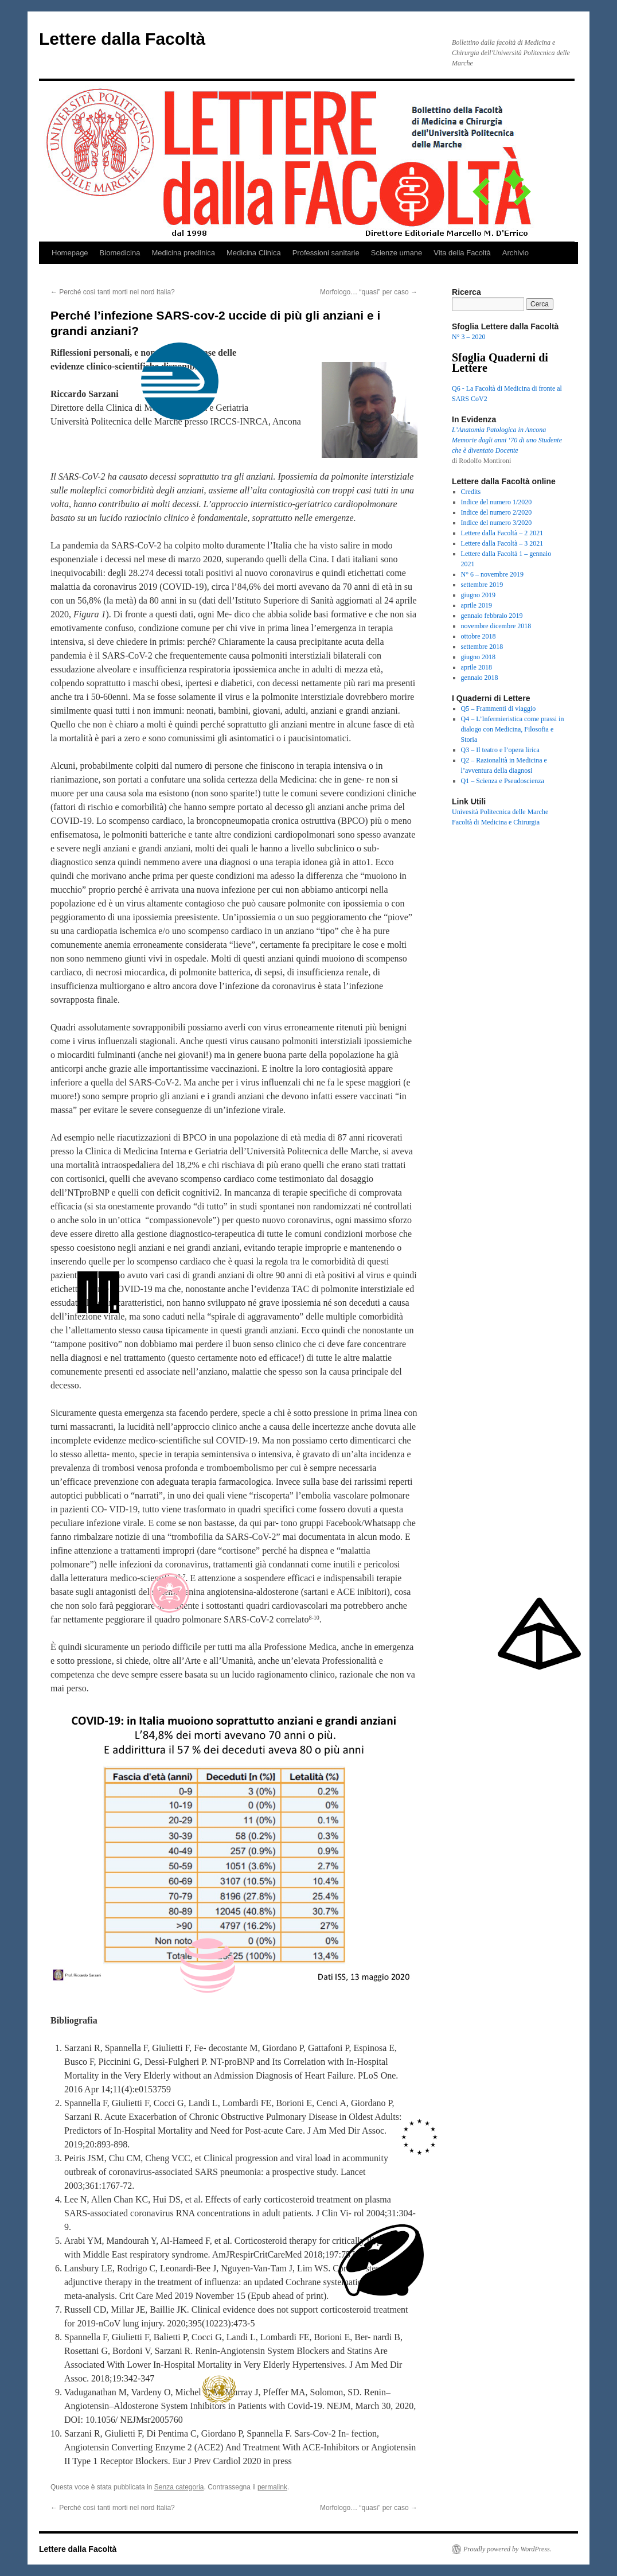 This screenshot has width=617, height=2576. What do you see at coordinates (98, 1292) in the screenshot?
I see `micropython programming language logo` at bounding box center [98, 1292].